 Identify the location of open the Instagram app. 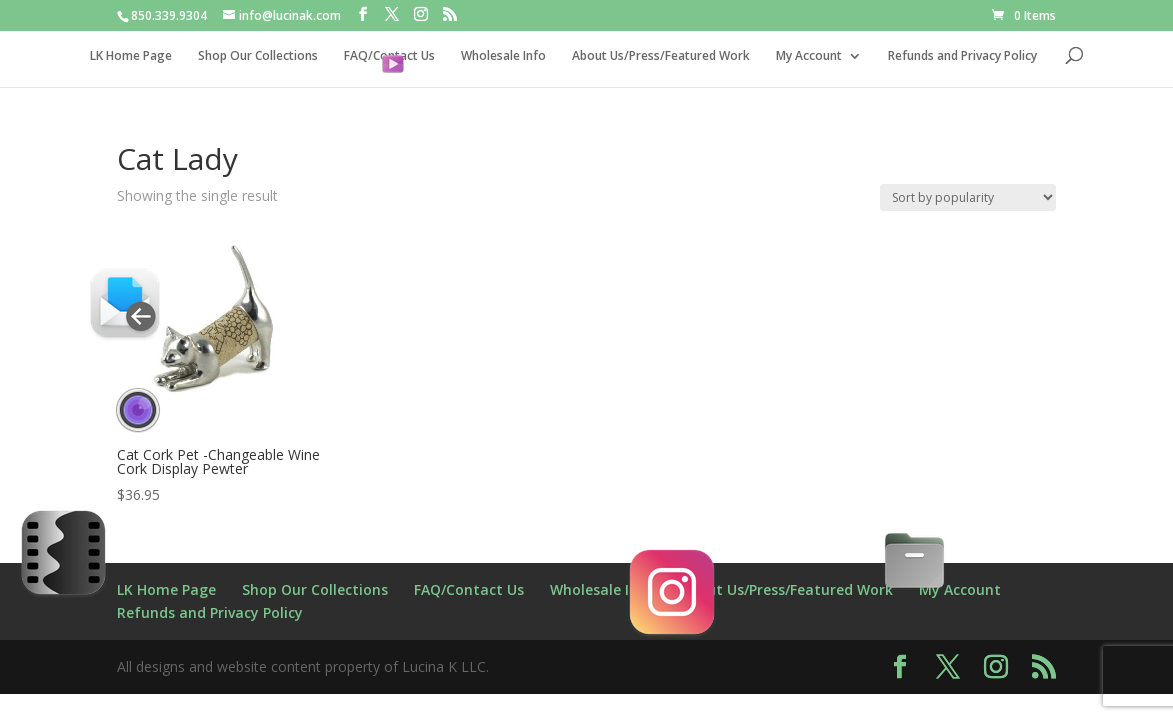
(672, 592).